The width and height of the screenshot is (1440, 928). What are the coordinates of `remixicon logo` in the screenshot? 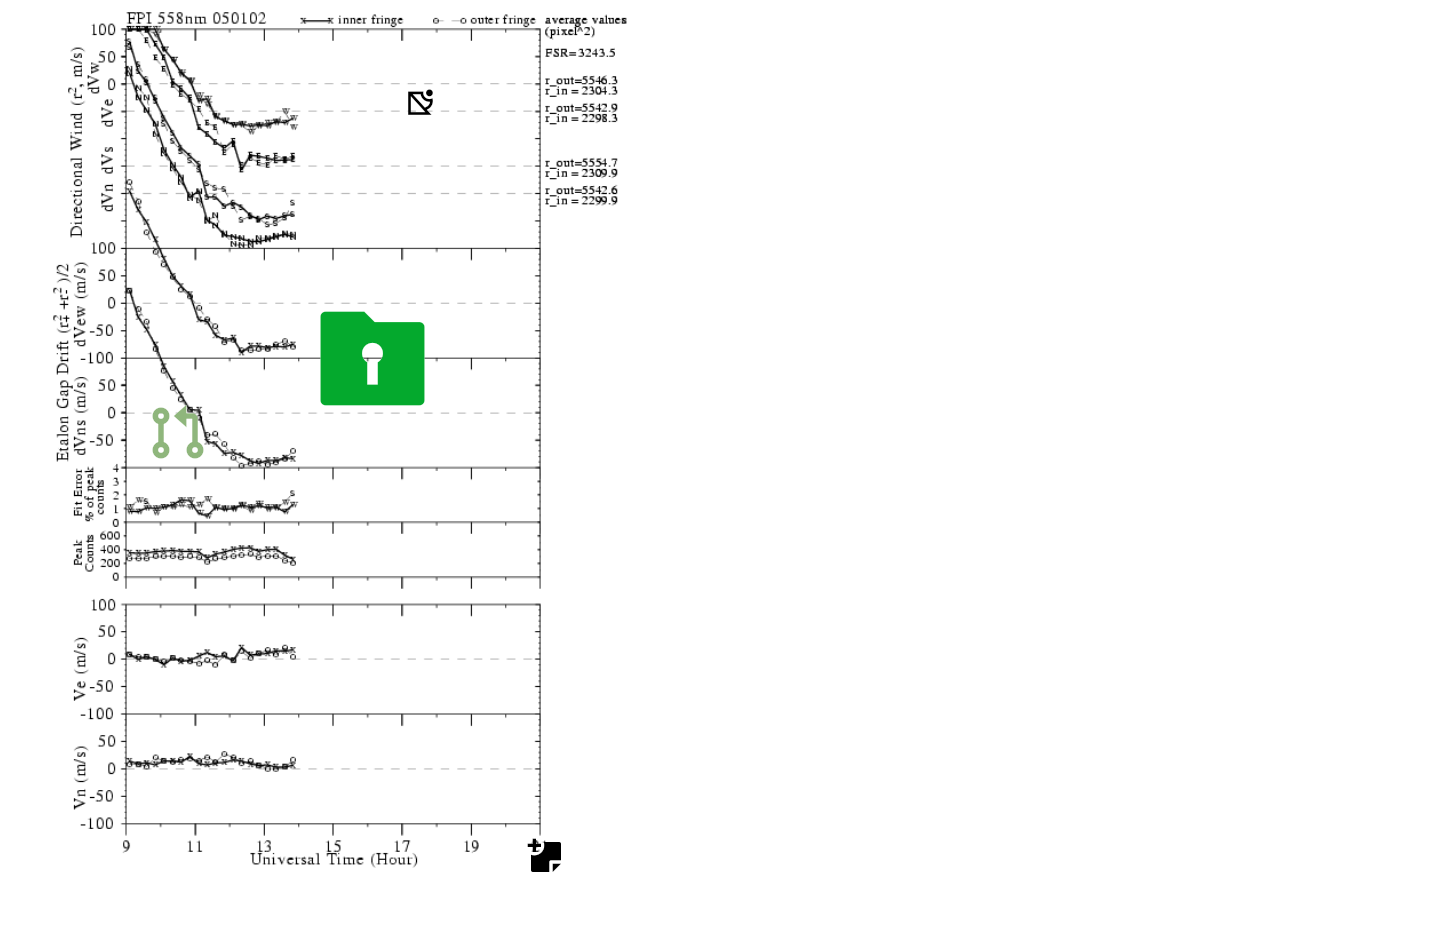 It's located at (420, 102).